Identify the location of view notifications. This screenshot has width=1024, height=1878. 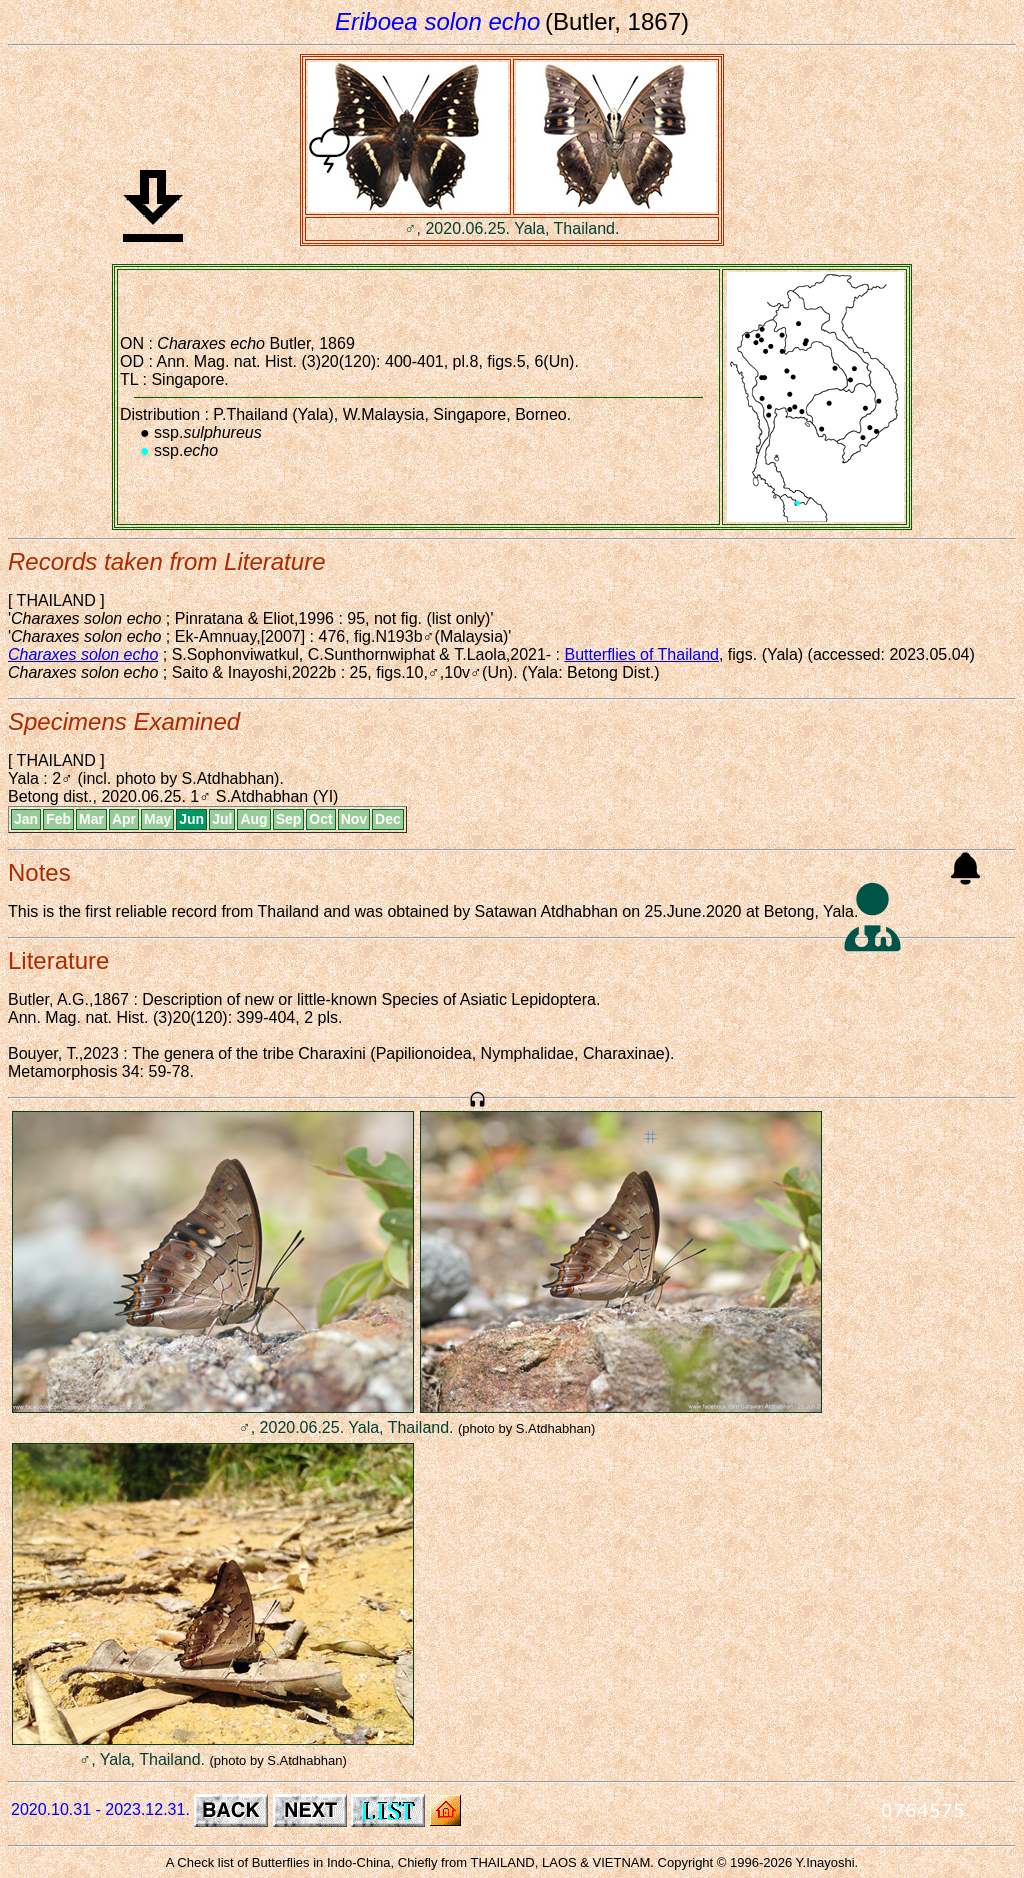
(965, 868).